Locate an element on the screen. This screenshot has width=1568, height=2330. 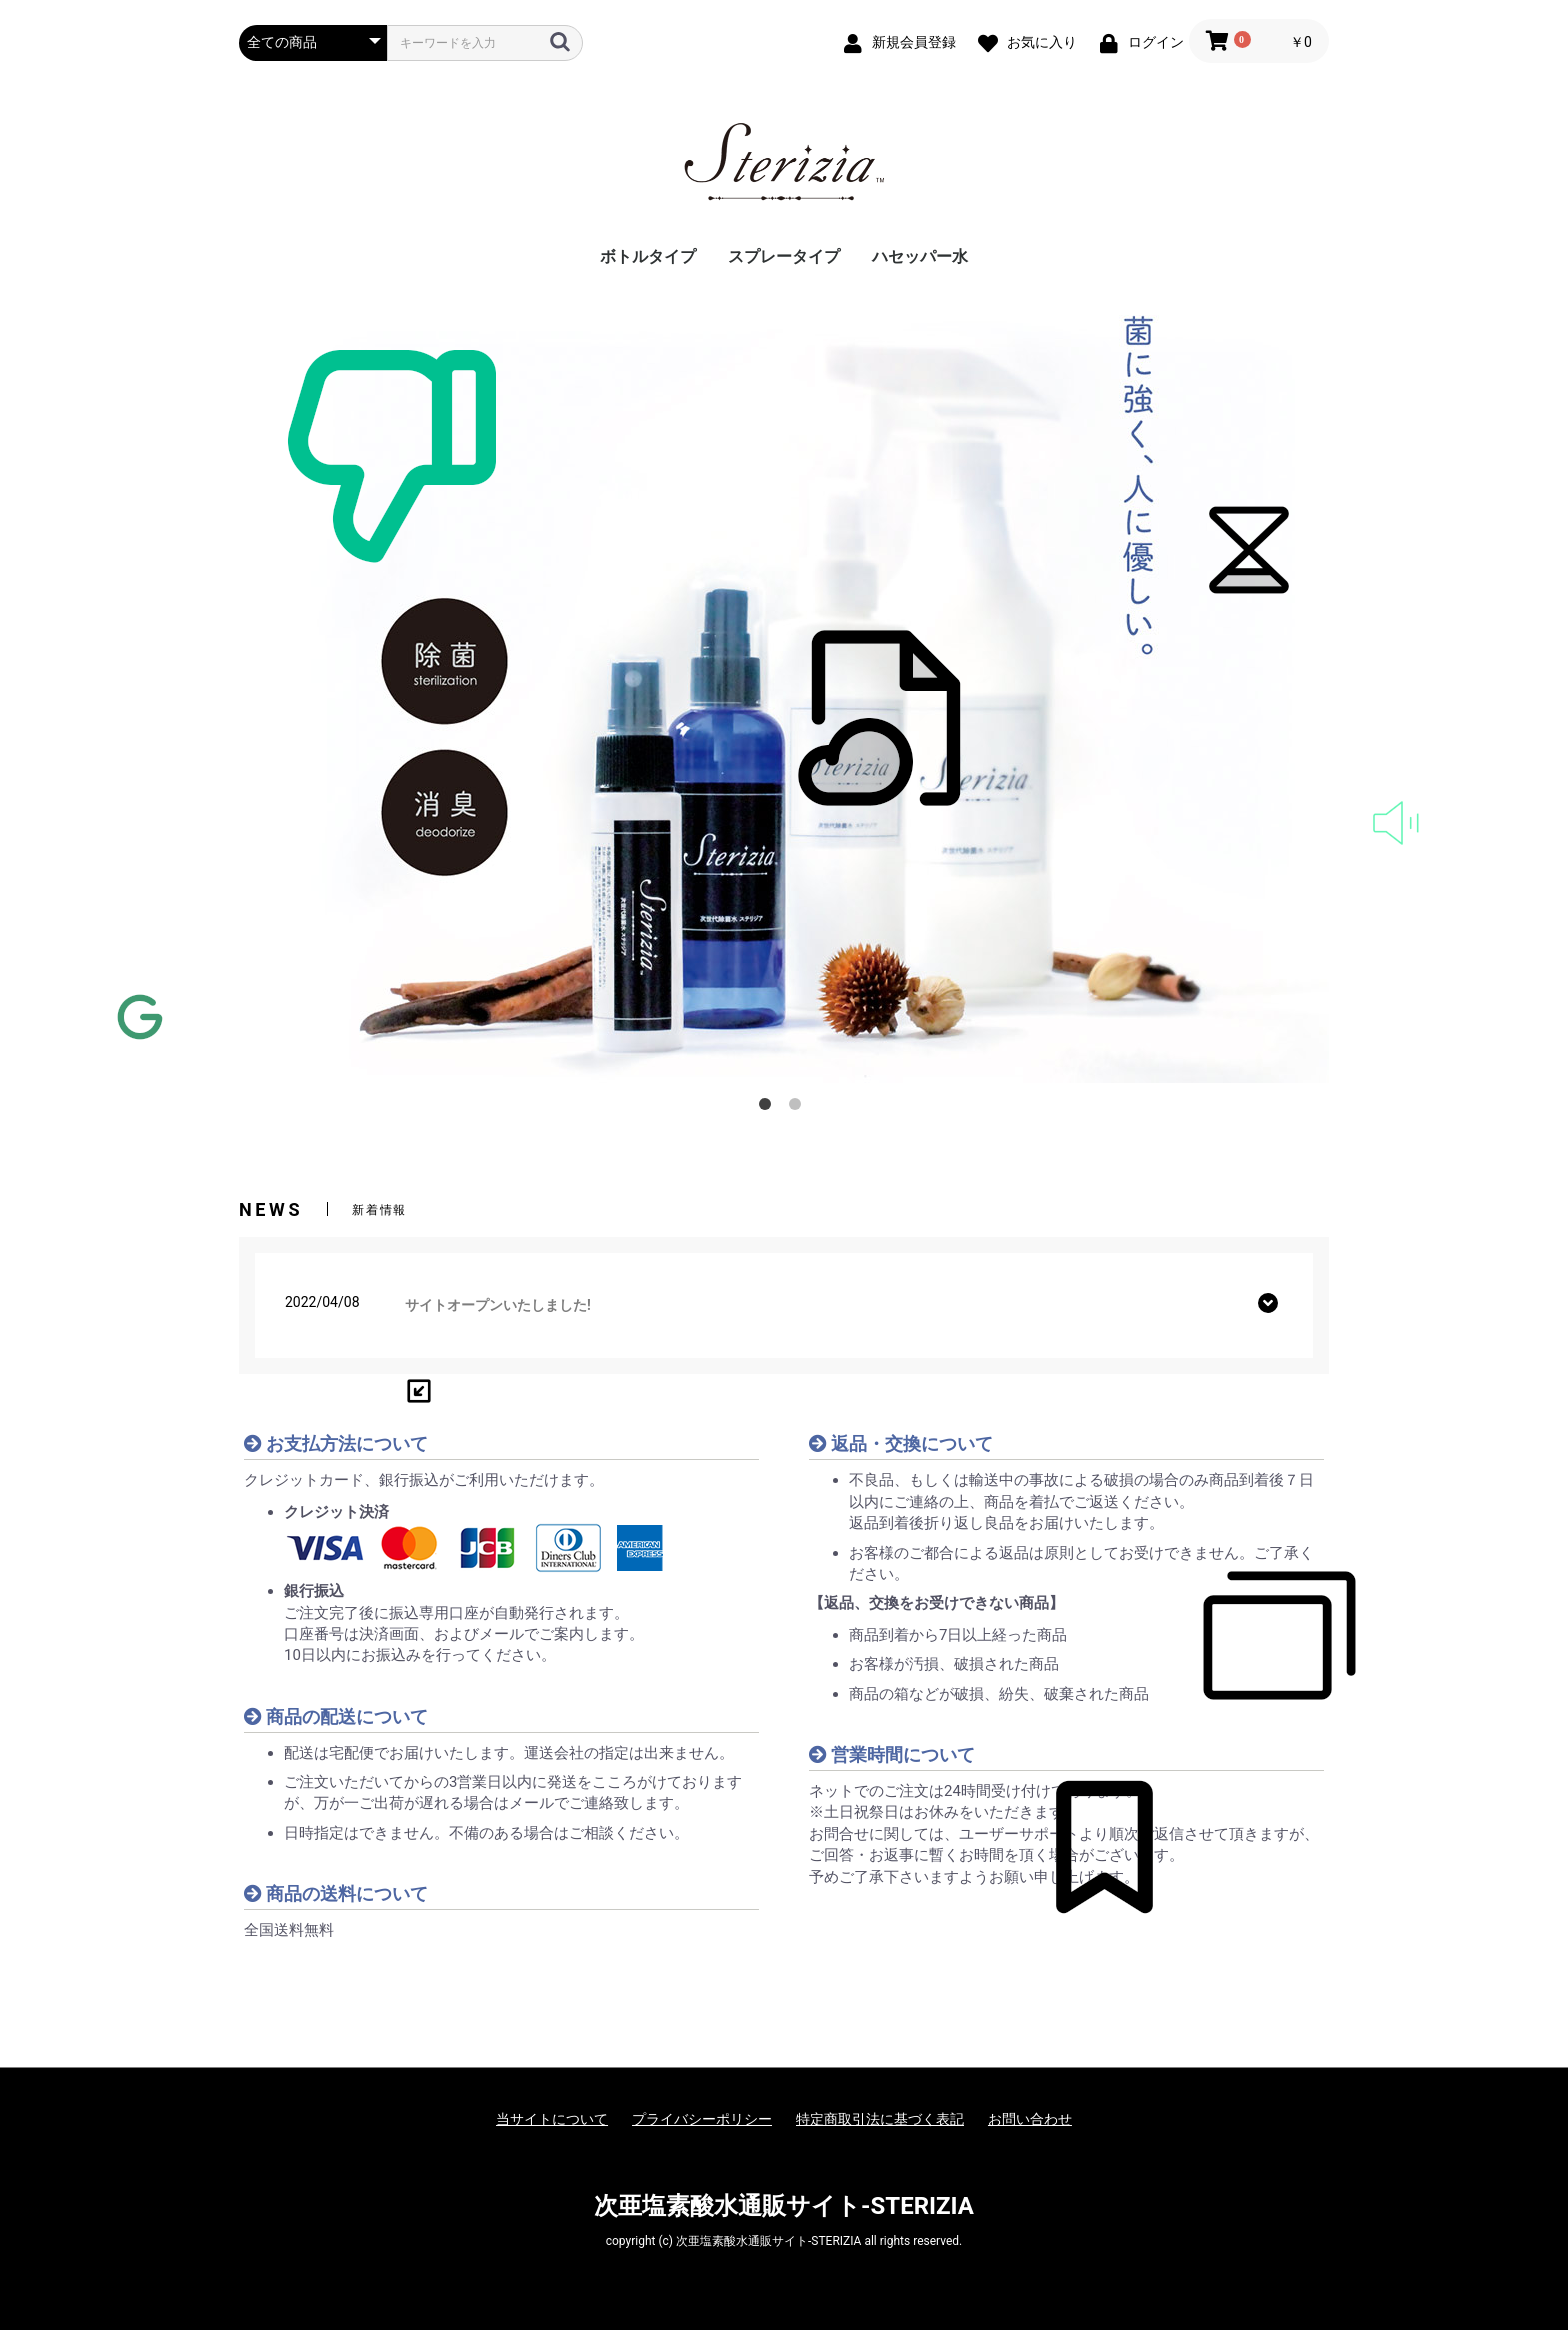
view stacked cards or layers is located at coordinates (1279, 1635).